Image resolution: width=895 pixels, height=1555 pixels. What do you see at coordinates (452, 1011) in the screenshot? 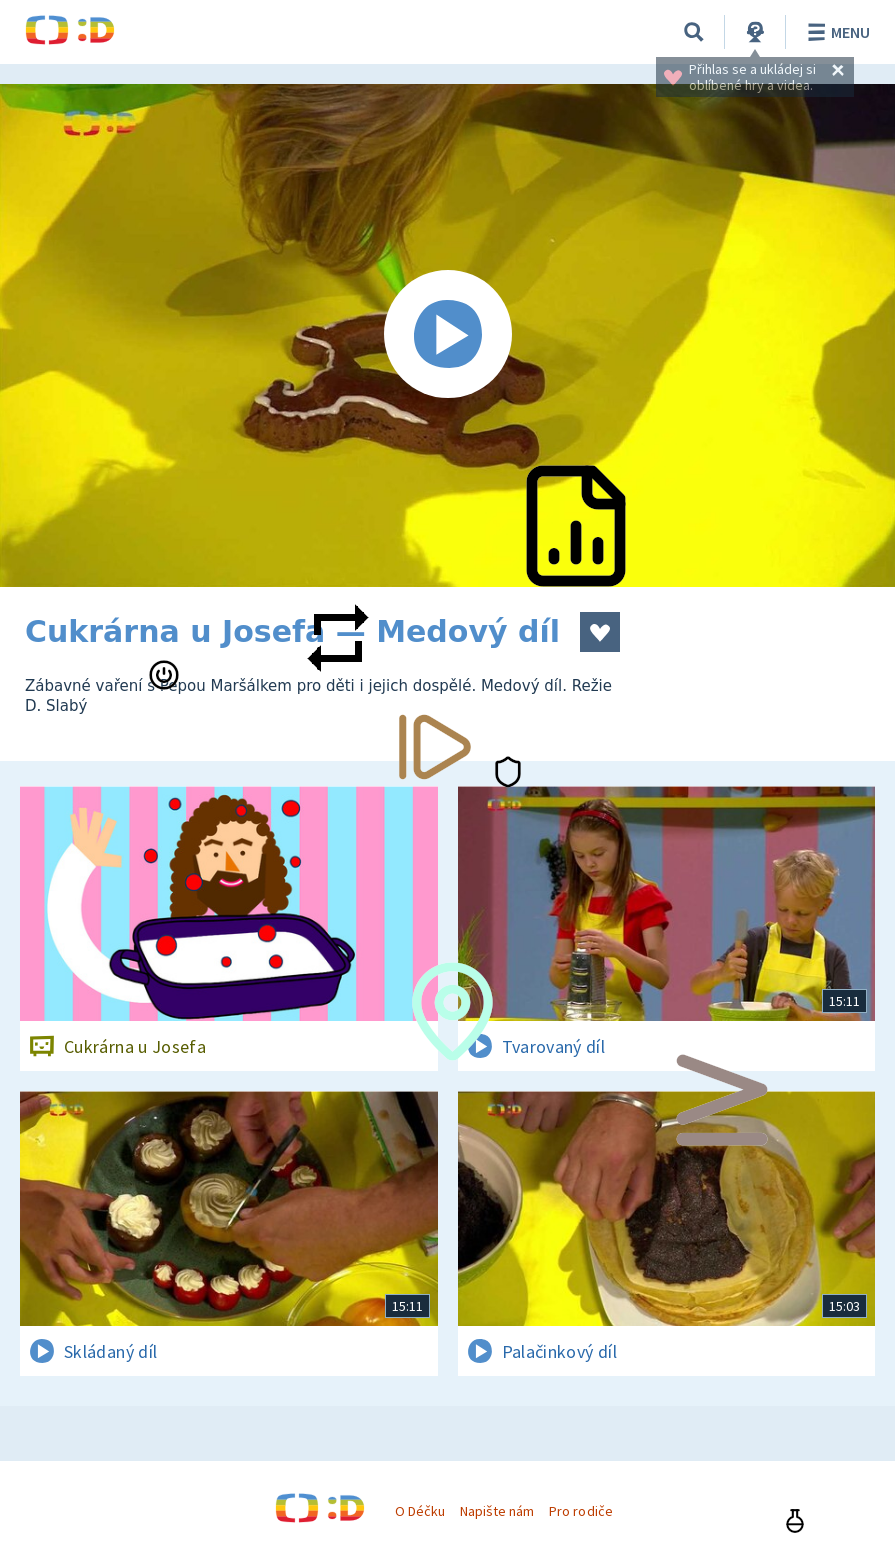
I see `view or set a location on the map` at bounding box center [452, 1011].